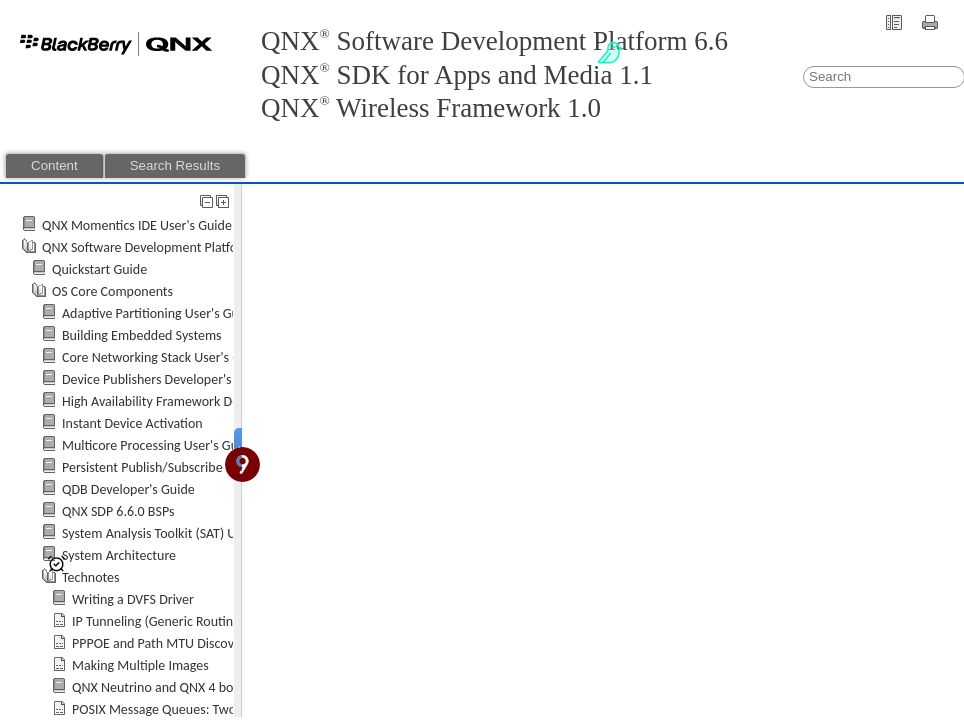 The height and width of the screenshot is (720, 964). I want to click on alarm set successfully, so click(56, 563).